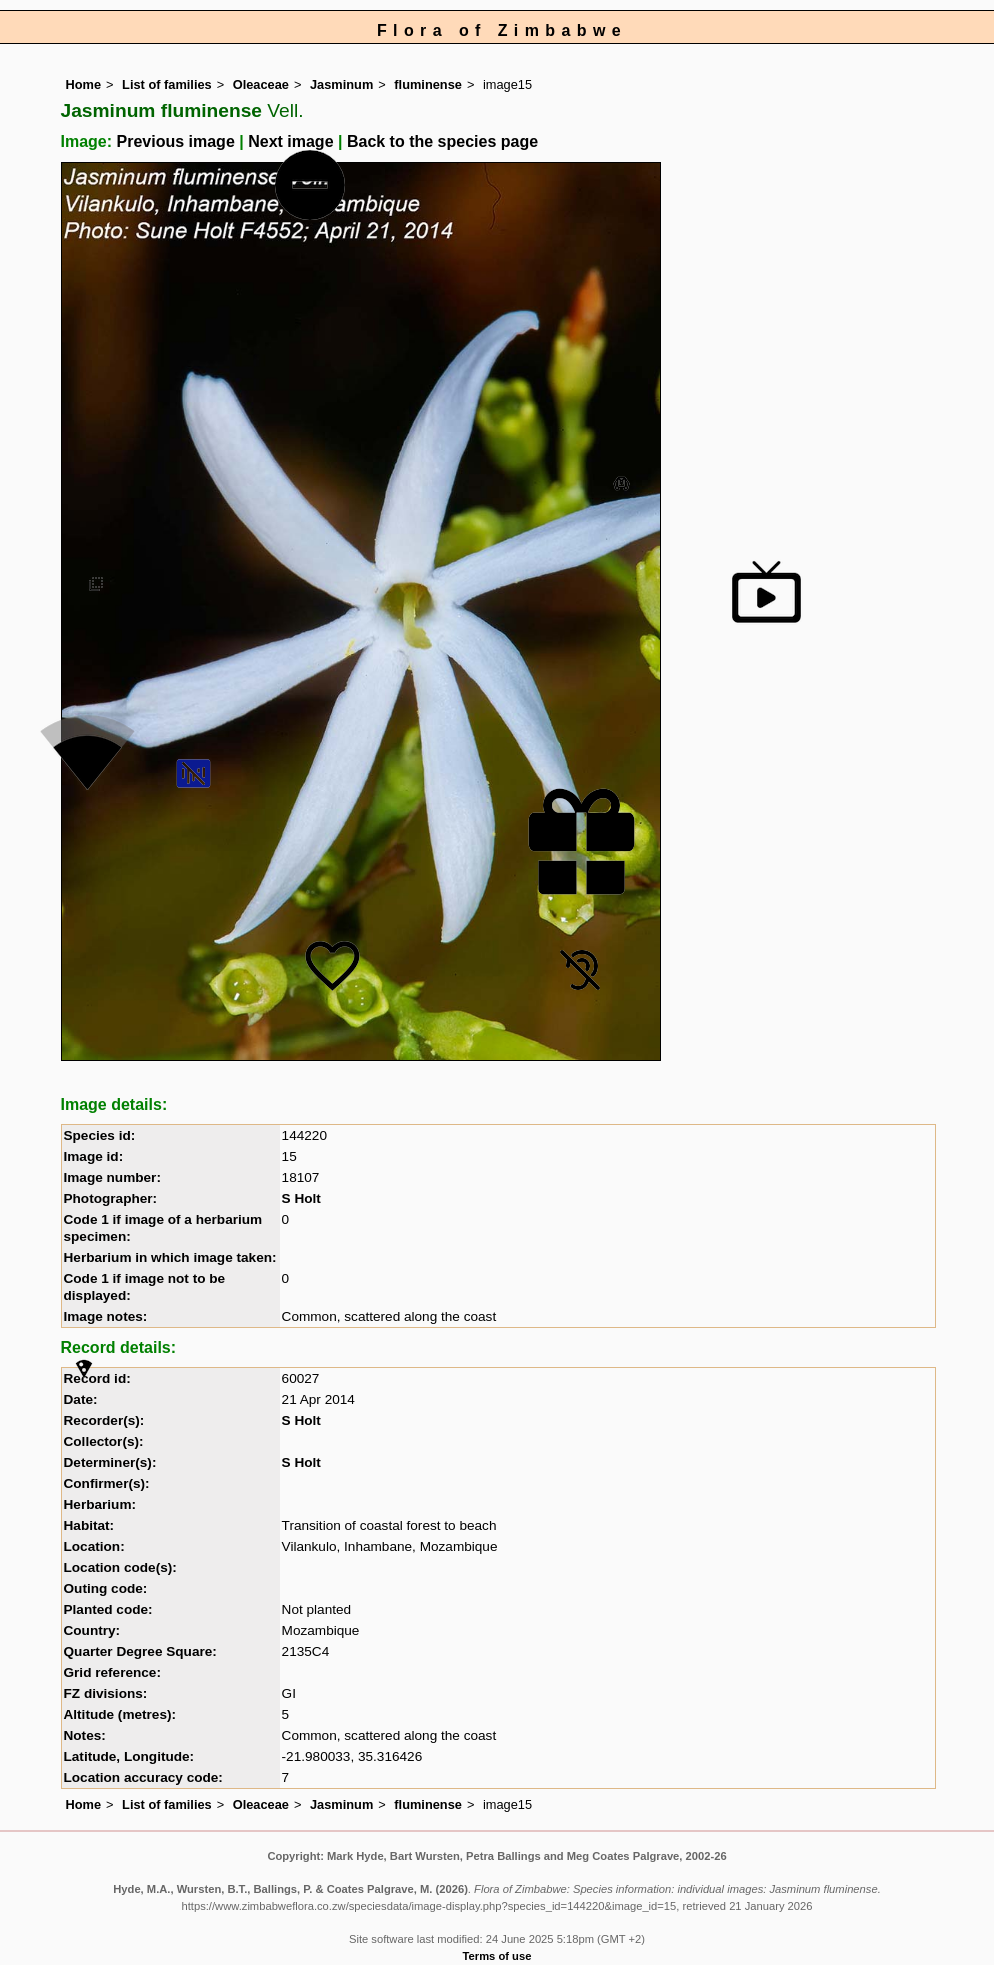 This screenshot has height=1965, width=994. Describe the element at coordinates (96, 584) in the screenshot. I see `send layer to back` at that location.